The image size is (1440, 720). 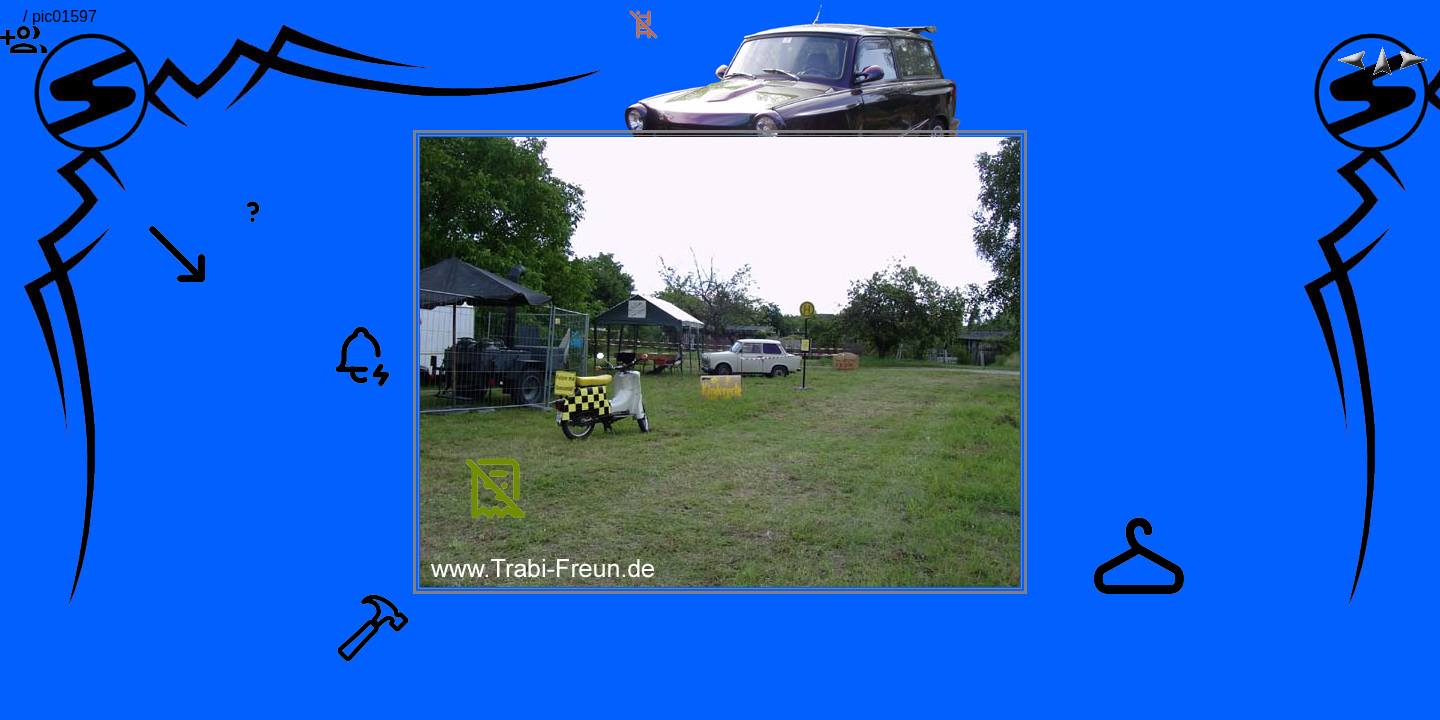 I want to click on ladder access disabled or unavailable, so click(x=643, y=24).